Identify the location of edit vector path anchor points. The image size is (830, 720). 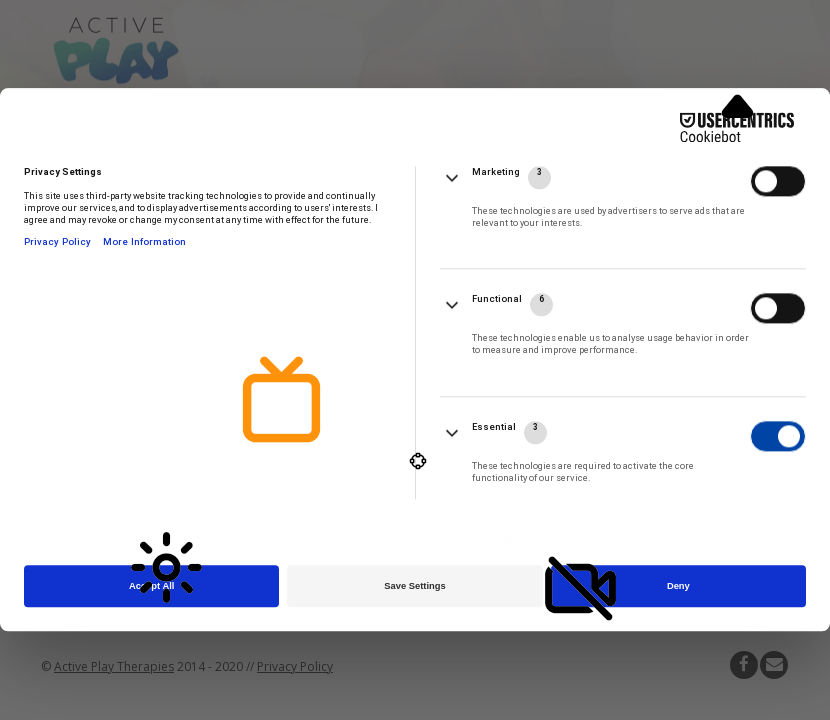
(418, 461).